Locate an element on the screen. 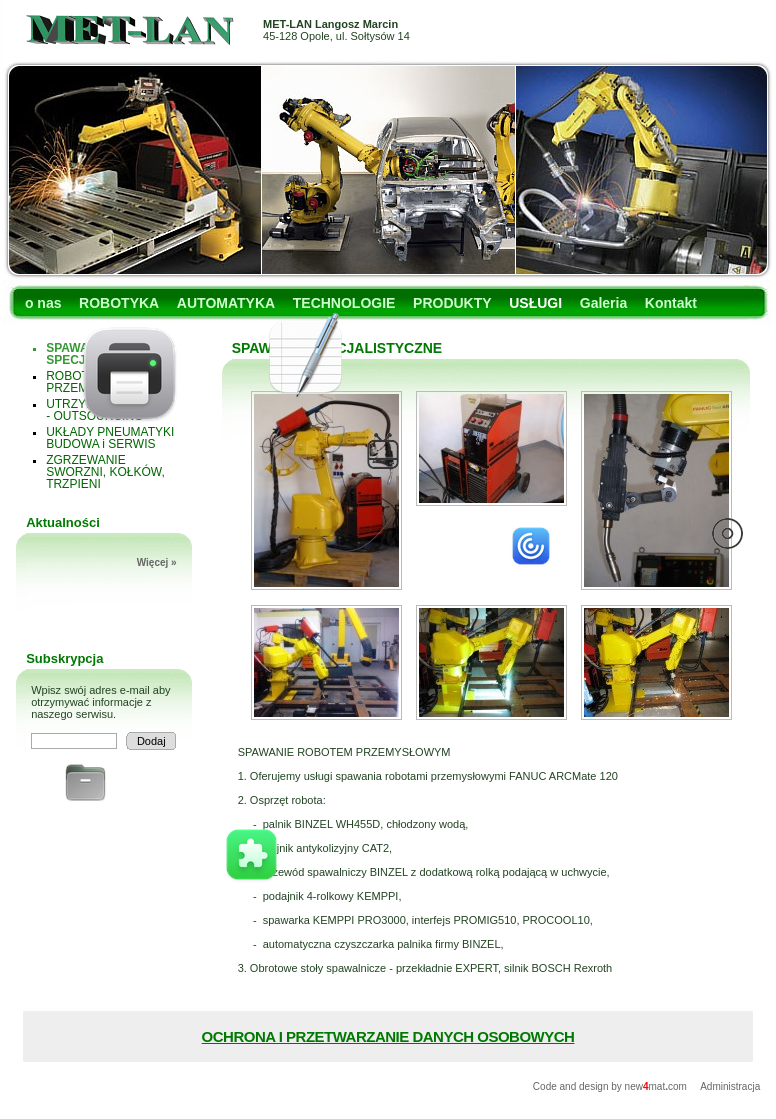 The image size is (776, 1119). open TextEdit app for basic text editing is located at coordinates (305, 356).